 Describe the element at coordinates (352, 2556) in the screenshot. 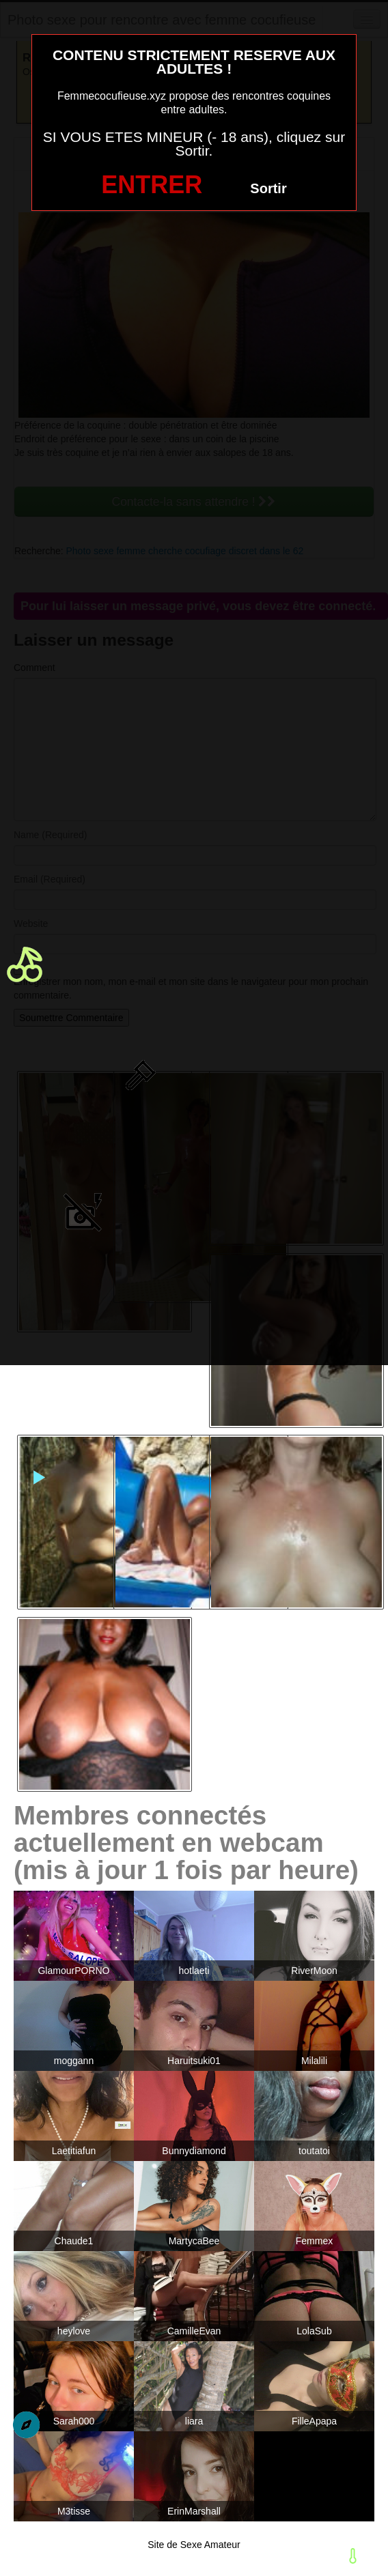

I see `view current temperature reading` at that location.